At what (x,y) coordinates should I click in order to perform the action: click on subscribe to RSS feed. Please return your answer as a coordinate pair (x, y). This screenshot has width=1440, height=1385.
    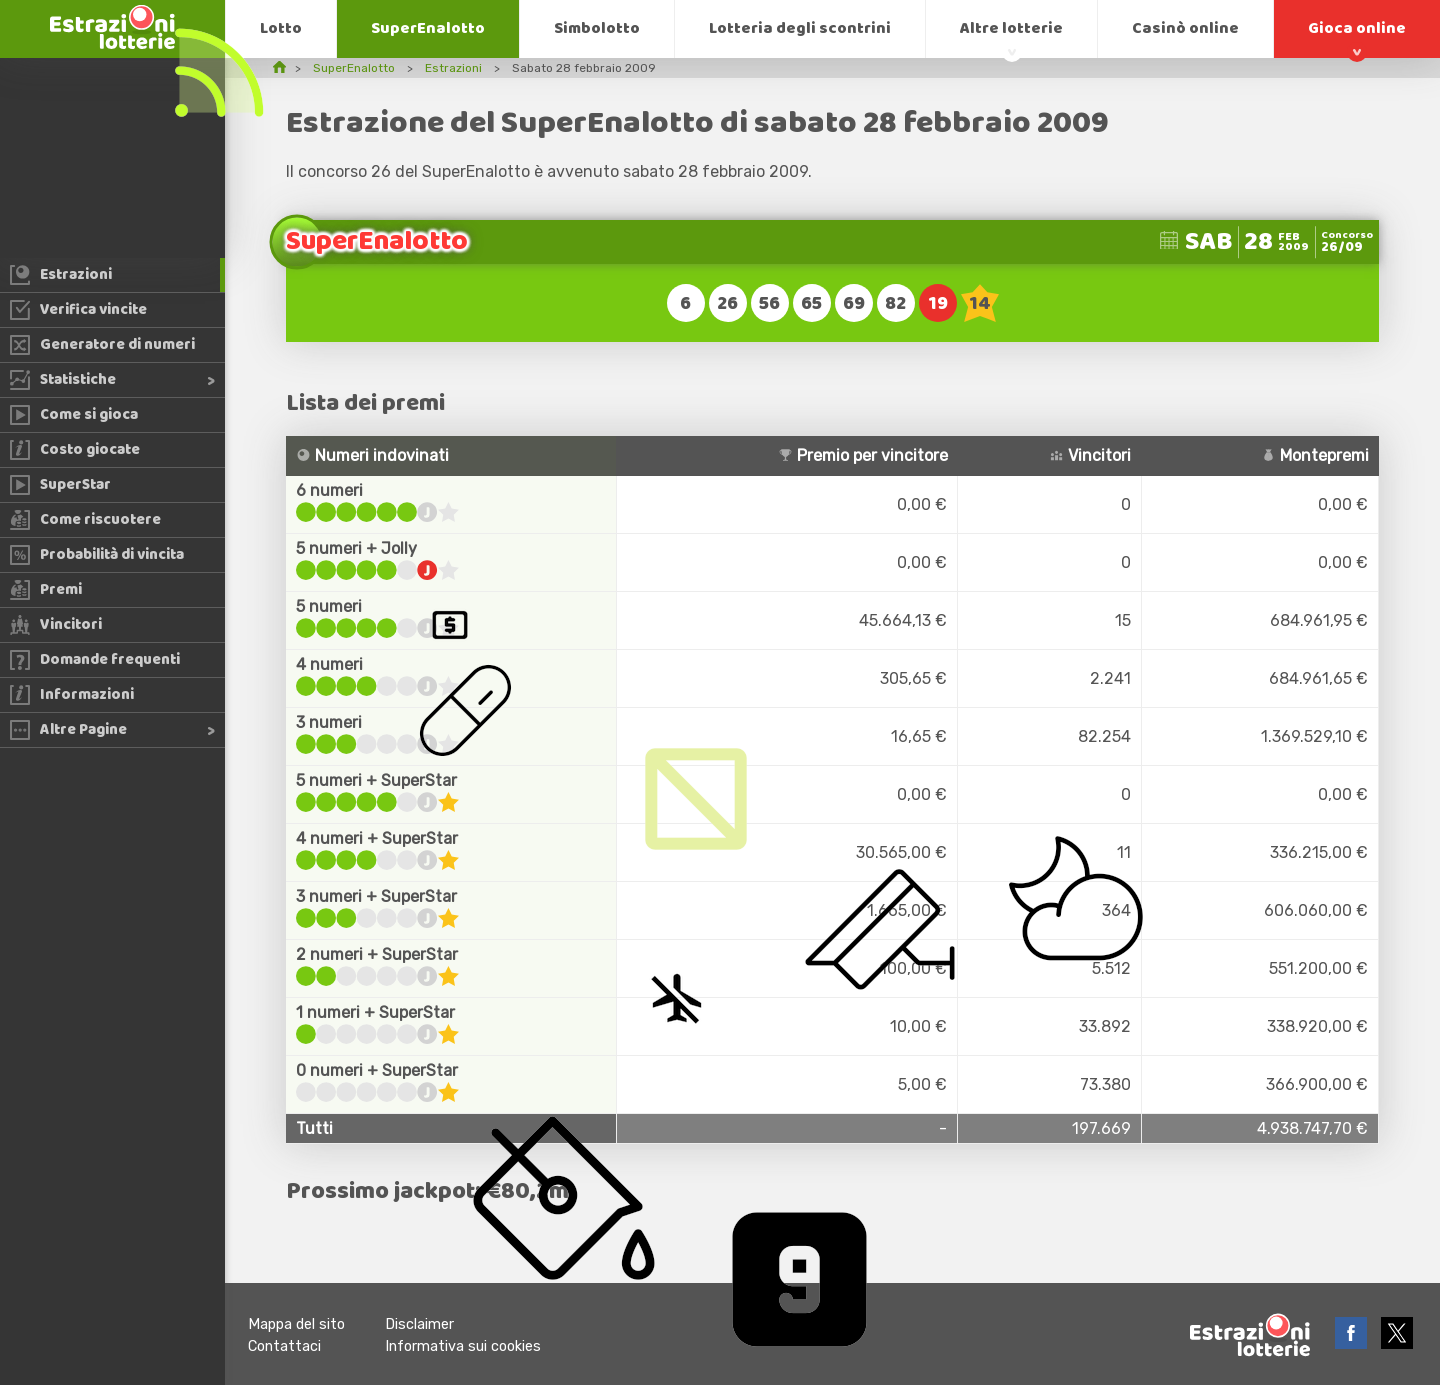
    Looking at the image, I should click on (213, 79).